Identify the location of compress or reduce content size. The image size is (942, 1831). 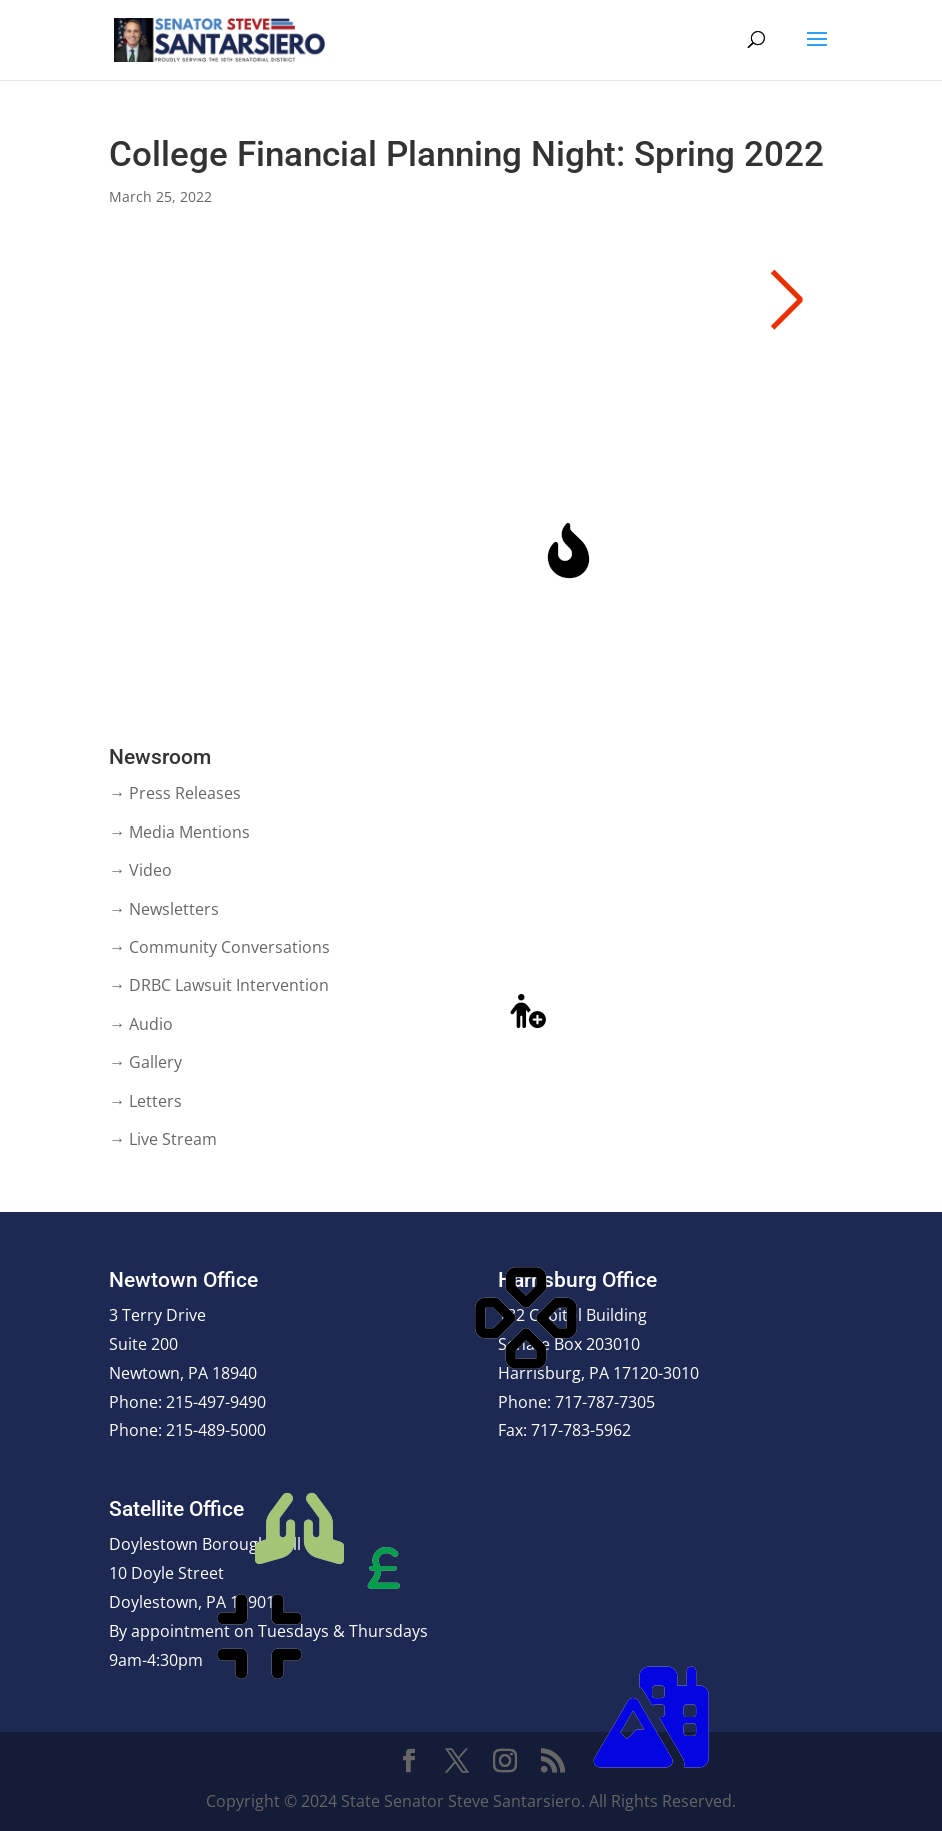
(259, 1636).